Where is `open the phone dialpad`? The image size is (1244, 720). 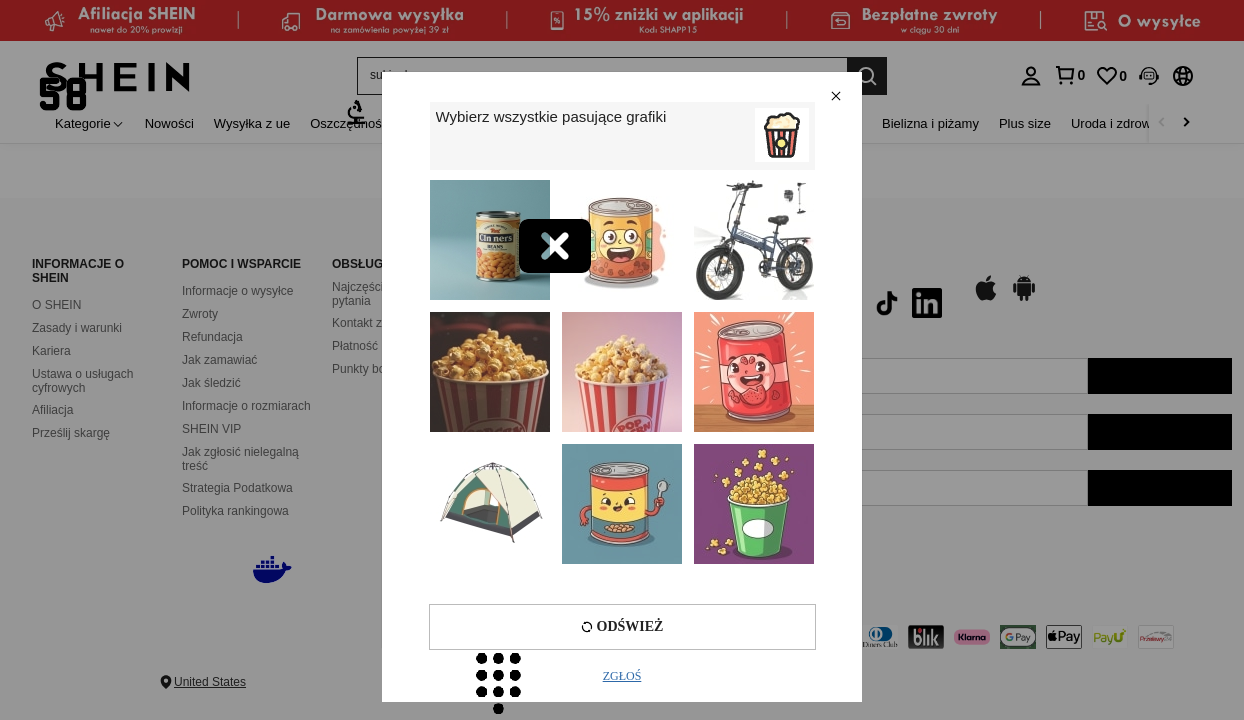 open the phone dialpad is located at coordinates (498, 683).